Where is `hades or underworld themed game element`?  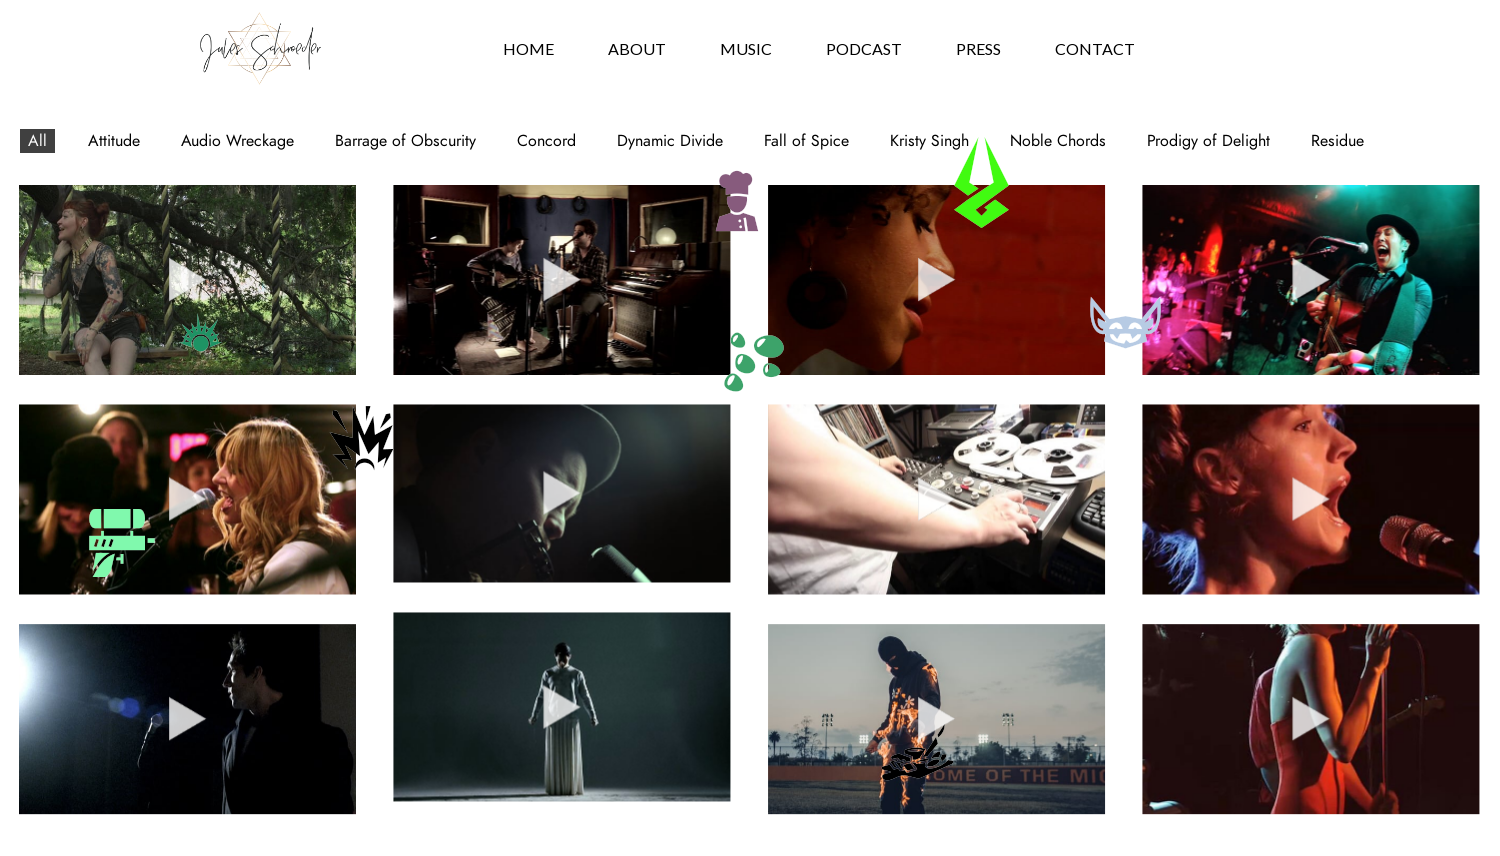
hades or underworld themed game element is located at coordinates (981, 182).